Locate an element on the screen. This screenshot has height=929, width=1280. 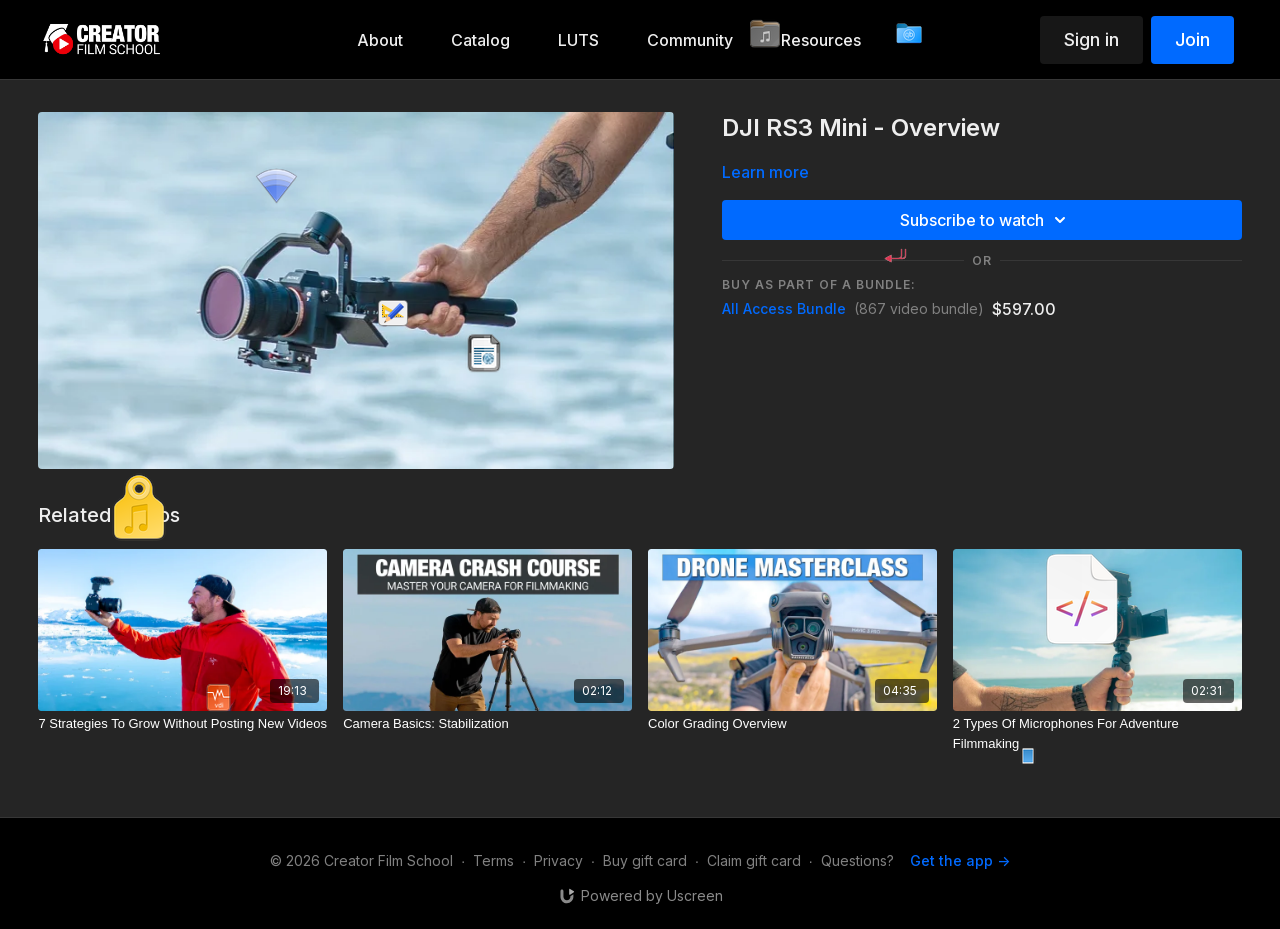
open EarTag music metadata editor is located at coordinates (139, 507).